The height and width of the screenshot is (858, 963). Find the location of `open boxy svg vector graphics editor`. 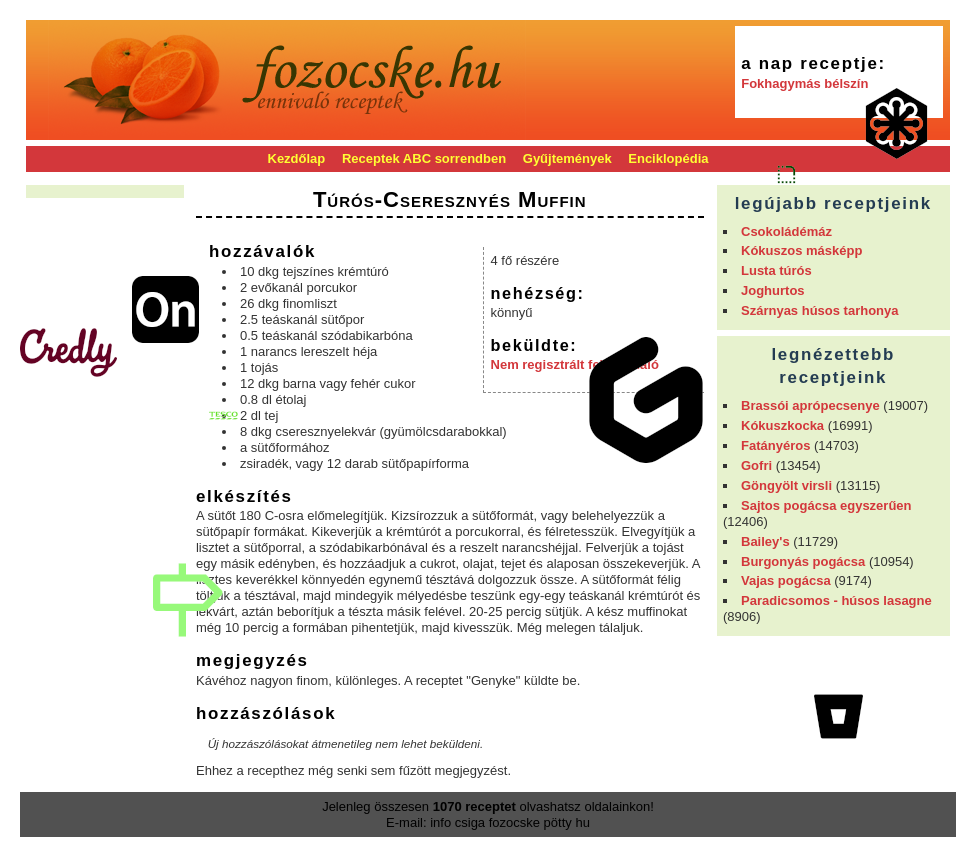

open boxy svg vector graphics editor is located at coordinates (896, 123).